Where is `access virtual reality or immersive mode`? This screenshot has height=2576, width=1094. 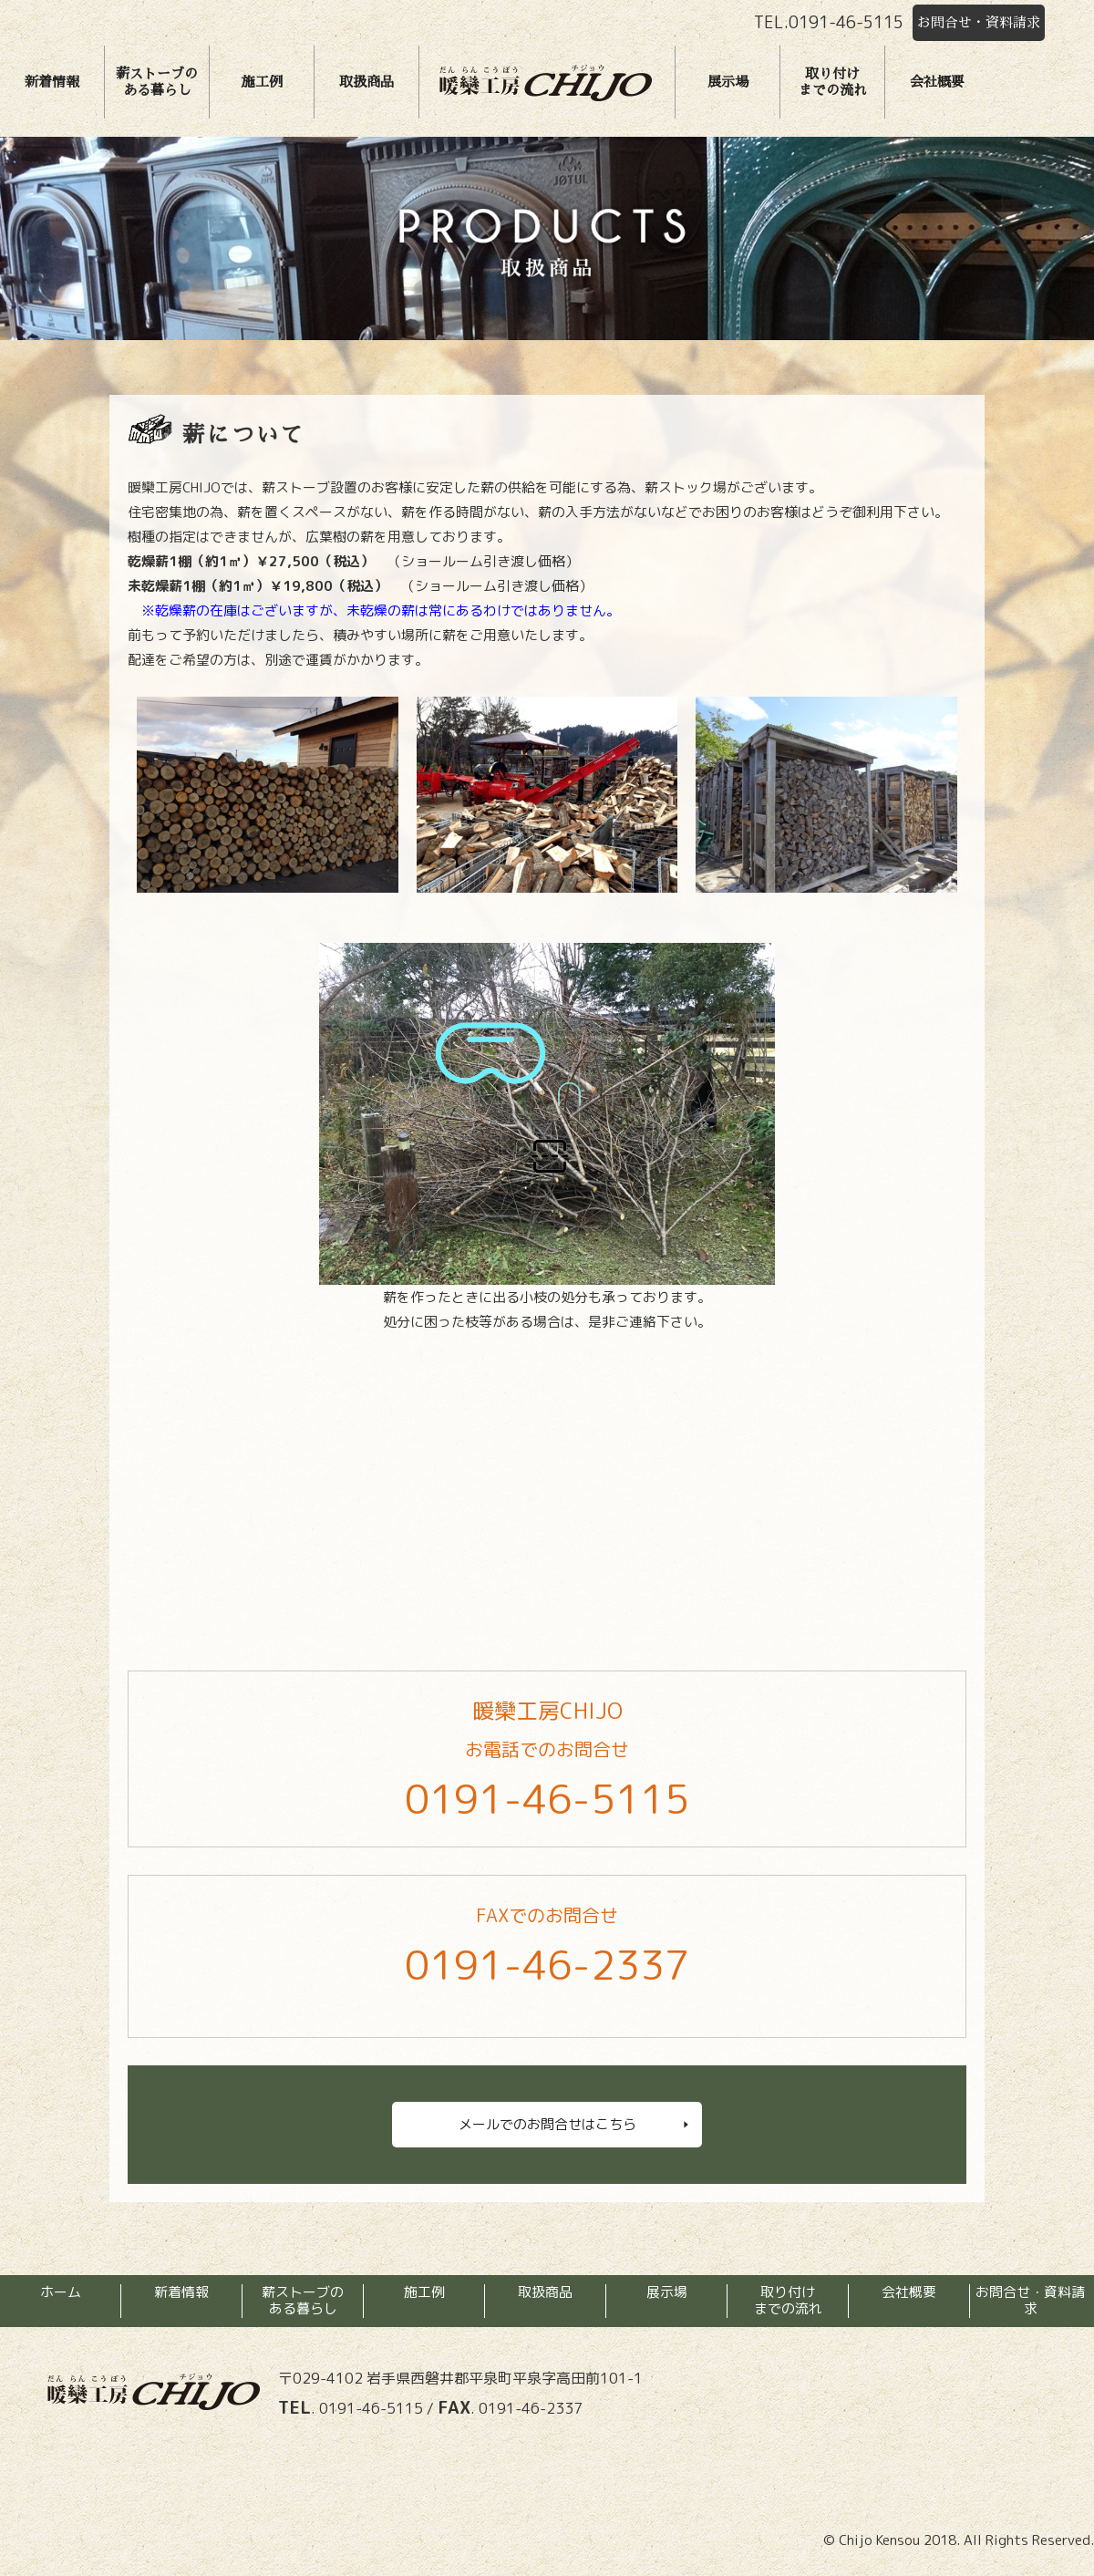
access virtual reality or immersive mode is located at coordinates (490, 1053).